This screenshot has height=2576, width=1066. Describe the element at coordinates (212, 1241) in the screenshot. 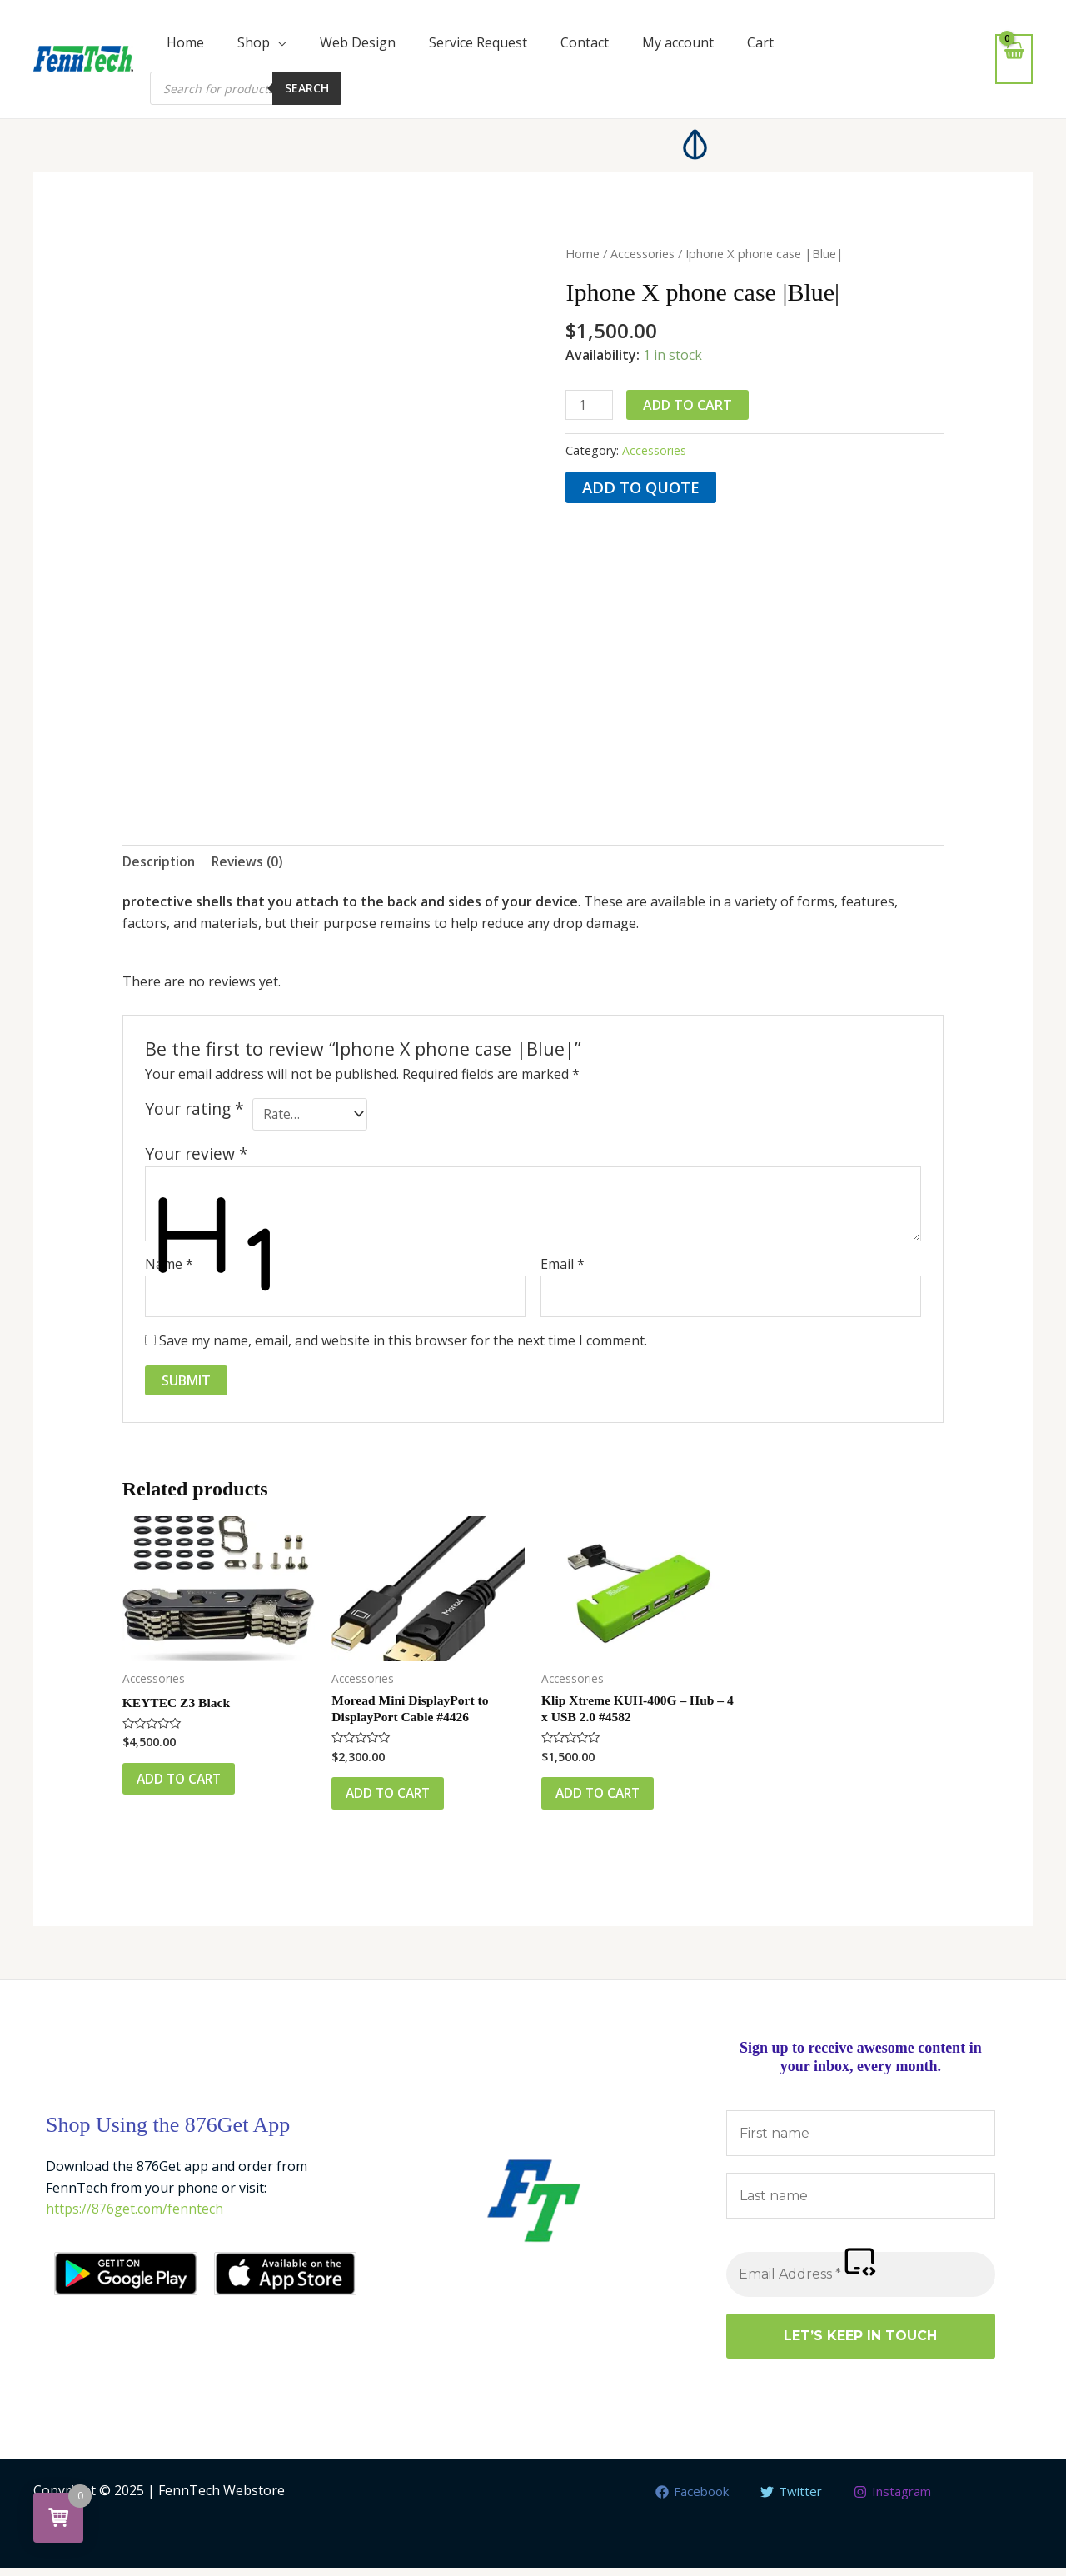

I see `format text as heading level 1` at that location.